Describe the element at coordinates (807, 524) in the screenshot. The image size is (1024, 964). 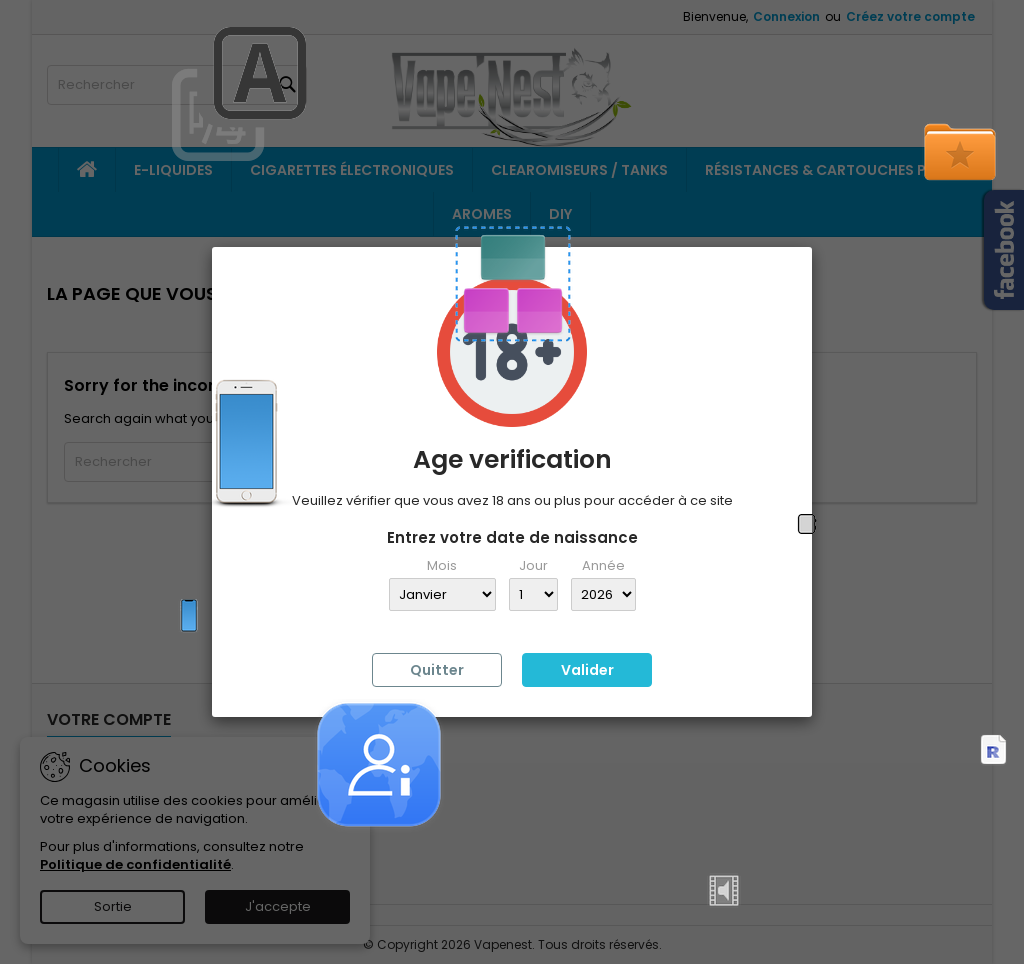
I see `view connected Apple Watch in sidebar` at that location.